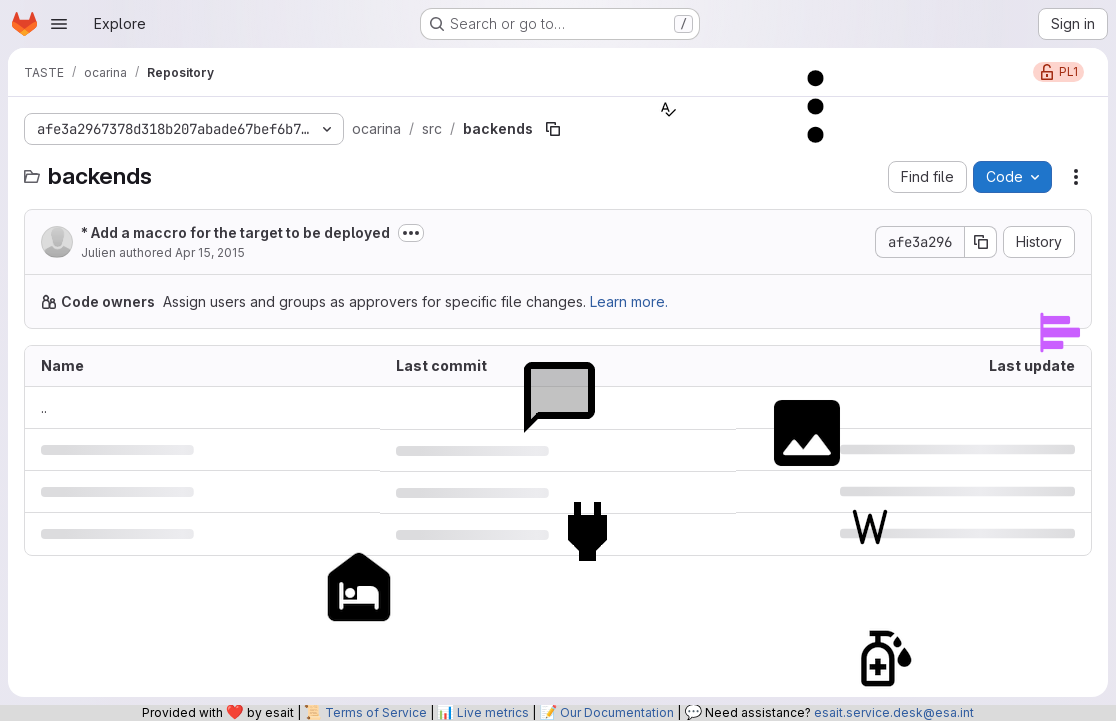 The height and width of the screenshot is (721, 1116). I want to click on indicates items or options starting with the letter W, so click(870, 527).